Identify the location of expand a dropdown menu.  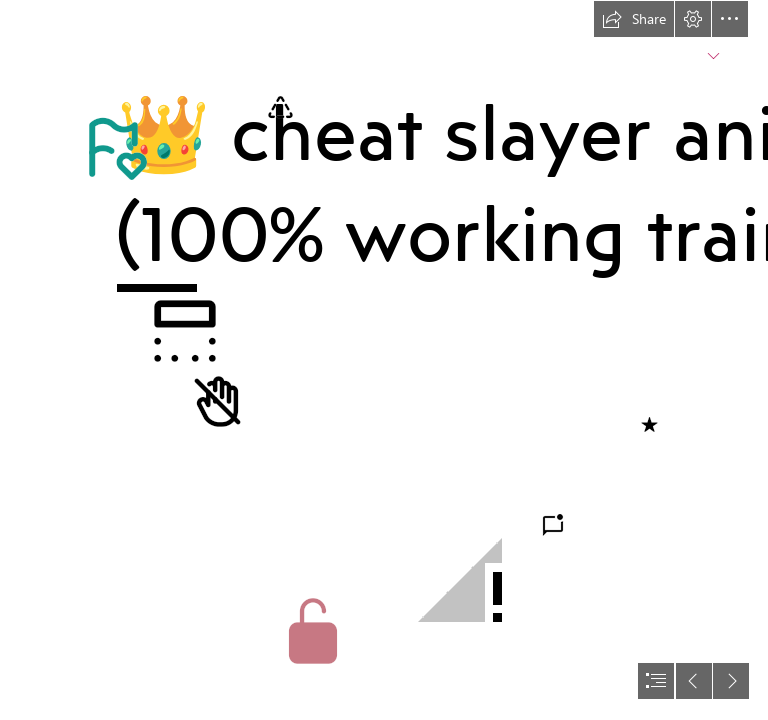
(713, 55).